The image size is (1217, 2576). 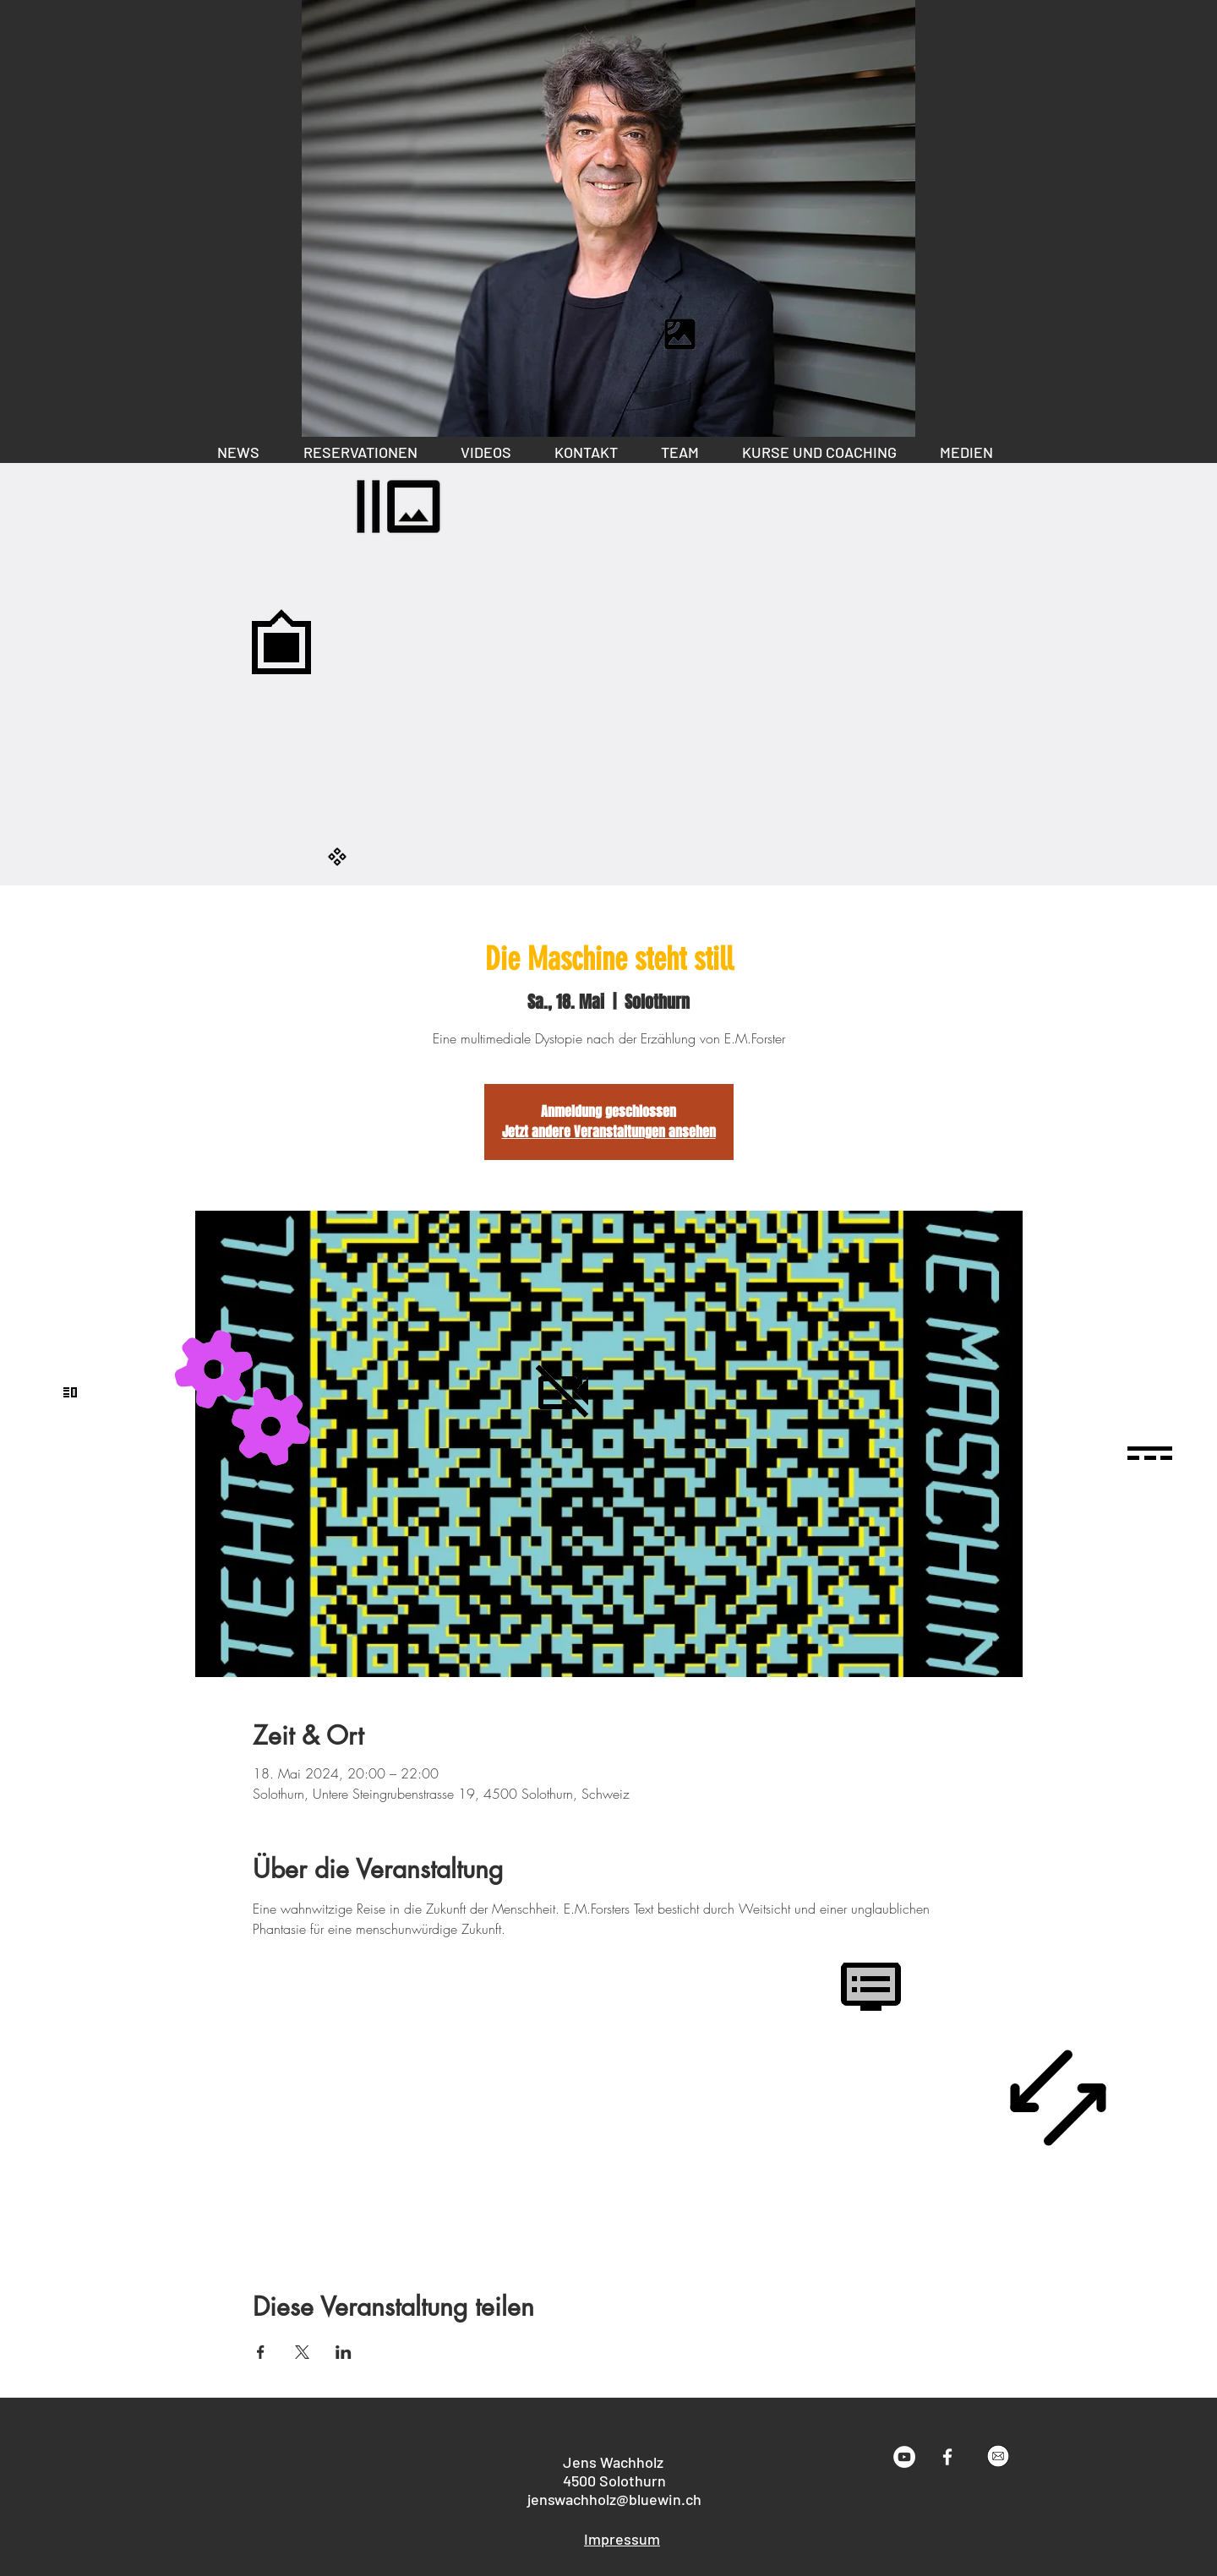 What do you see at coordinates (870, 1986) in the screenshot?
I see `access DVR or recorded content` at bounding box center [870, 1986].